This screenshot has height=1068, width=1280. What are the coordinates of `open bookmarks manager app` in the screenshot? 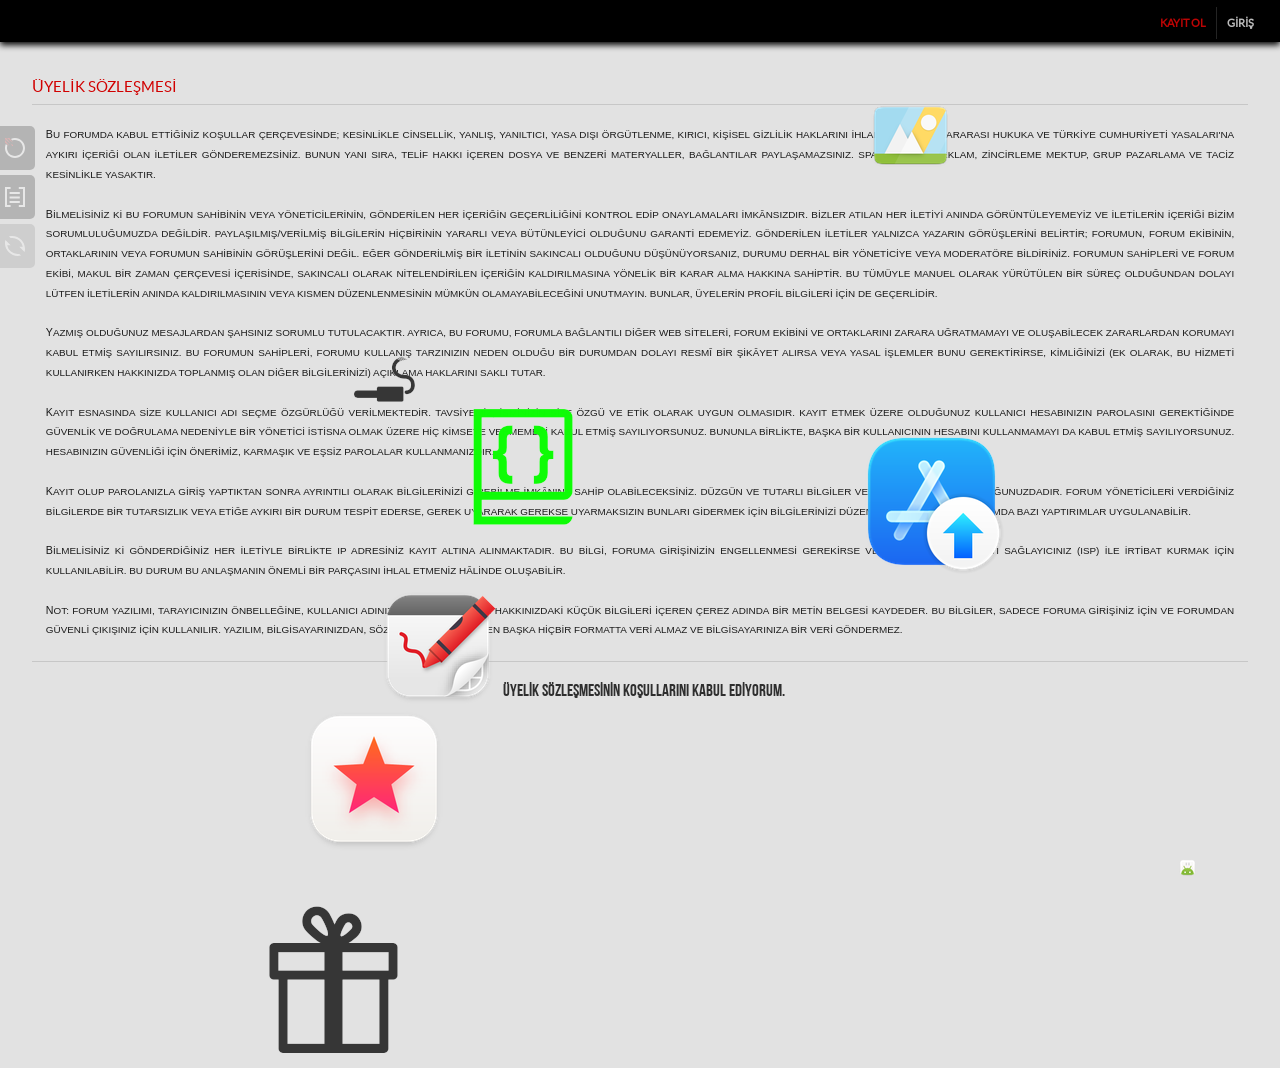 It's located at (374, 779).